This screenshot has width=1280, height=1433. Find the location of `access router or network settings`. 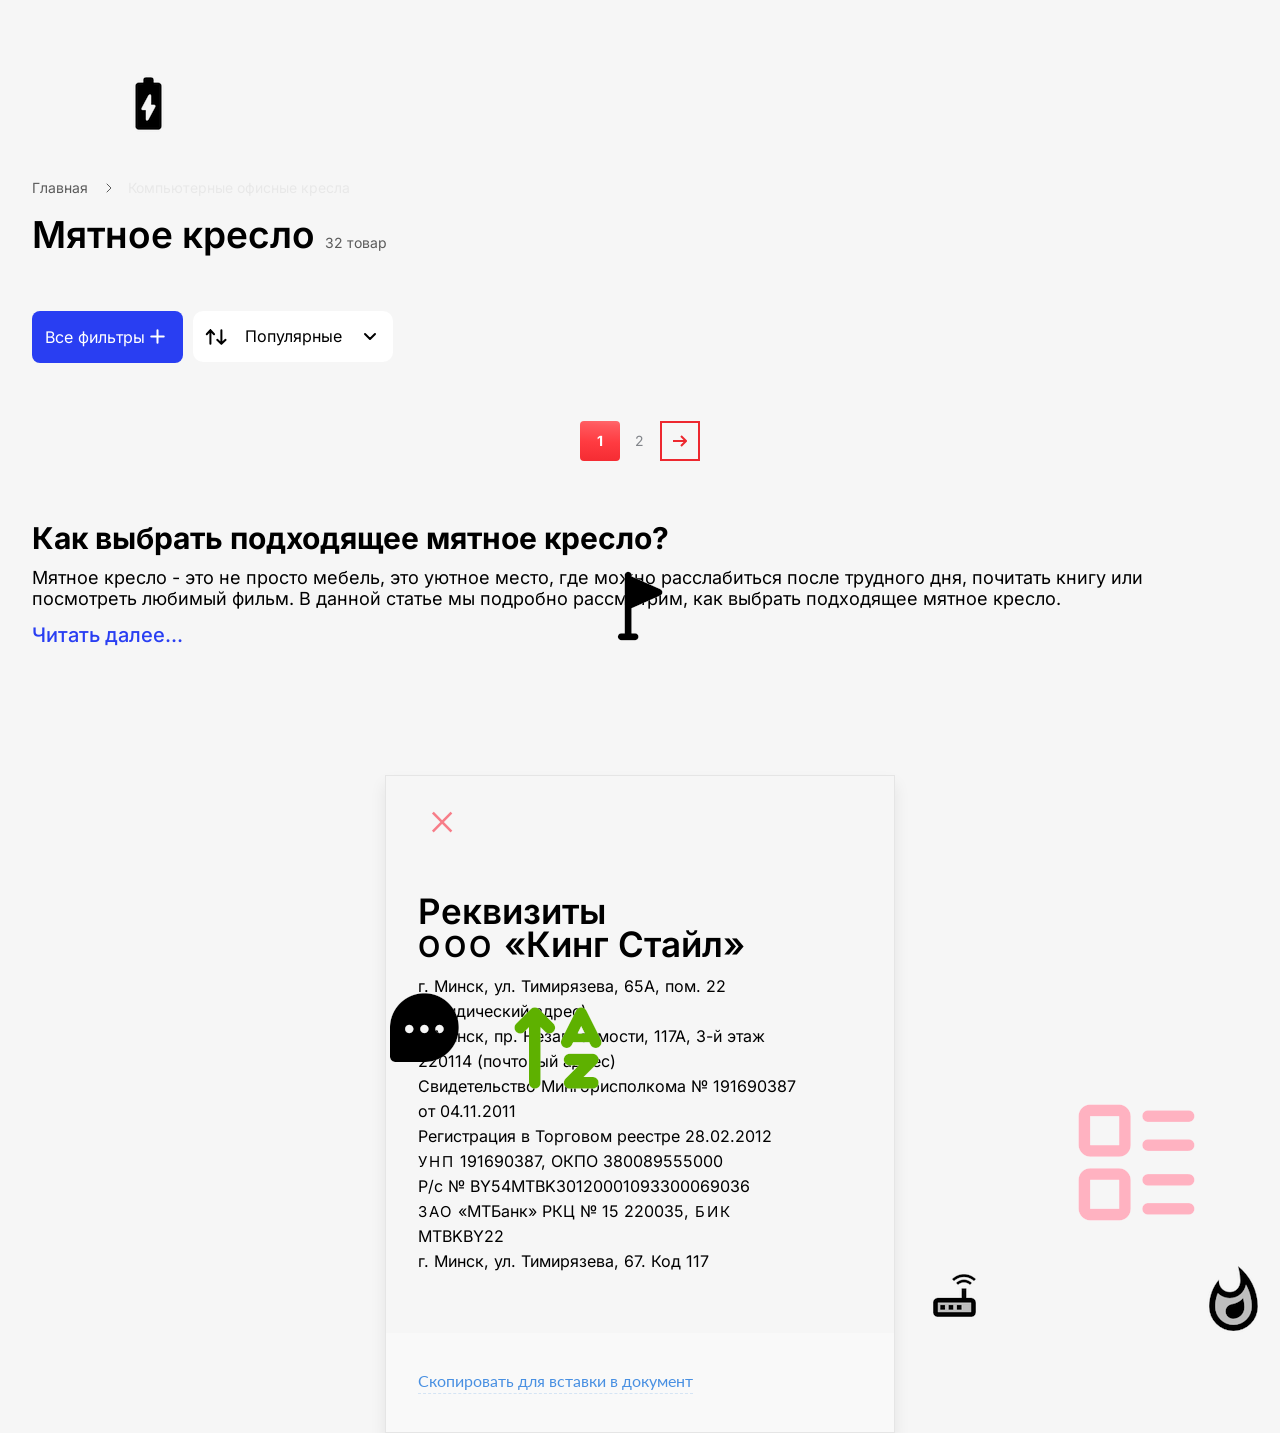

access router or network settings is located at coordinates (954, 1295).